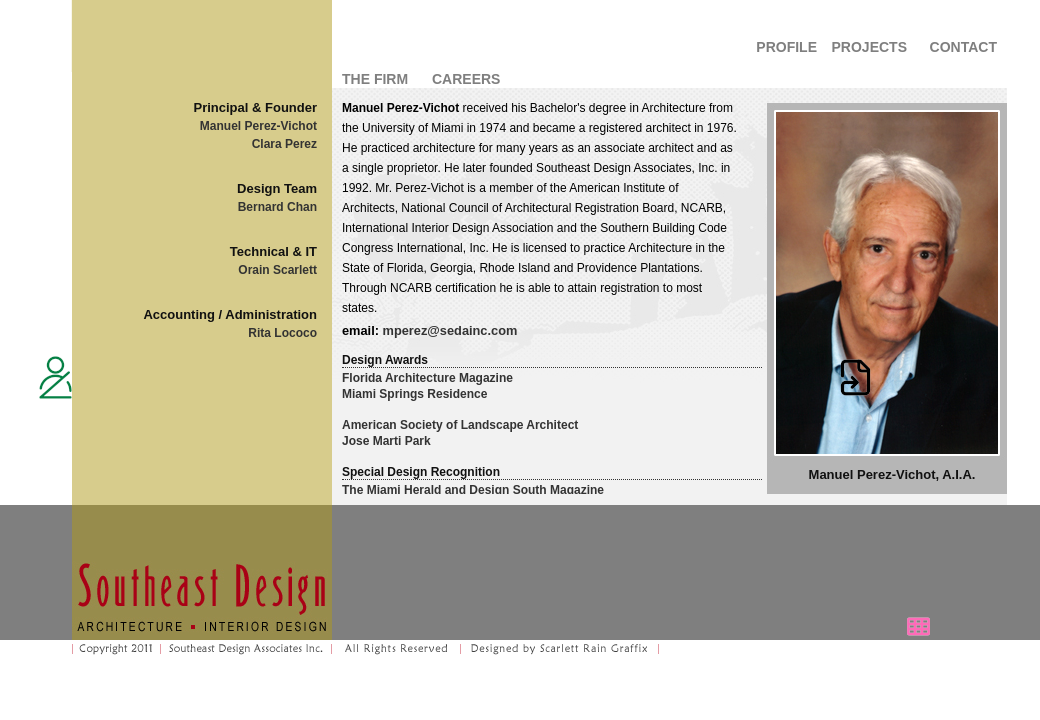 The width and height of the screenshot is (1040, 720). I want to click on open app grid or launcher, so click(918, 626).